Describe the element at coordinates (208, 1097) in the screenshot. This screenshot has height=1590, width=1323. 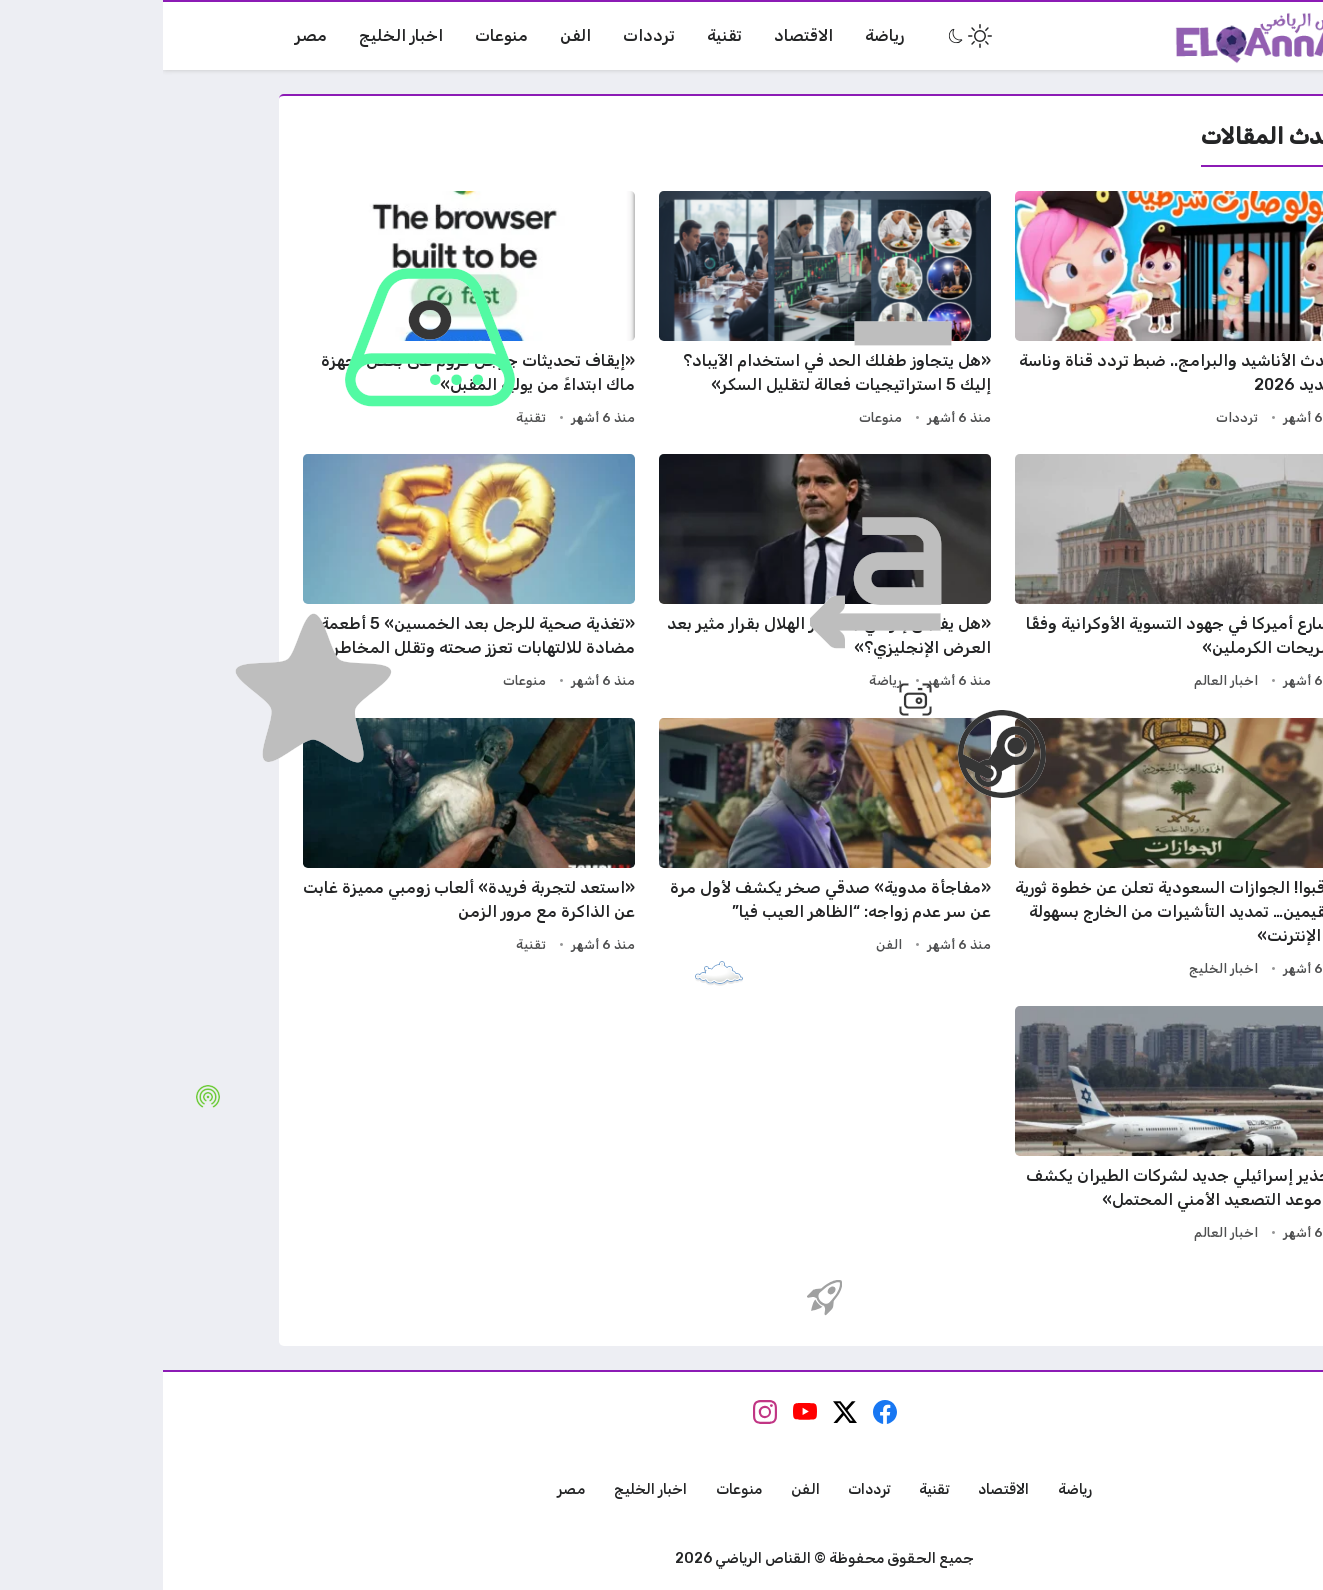
I see `connect to a network server` at that location.